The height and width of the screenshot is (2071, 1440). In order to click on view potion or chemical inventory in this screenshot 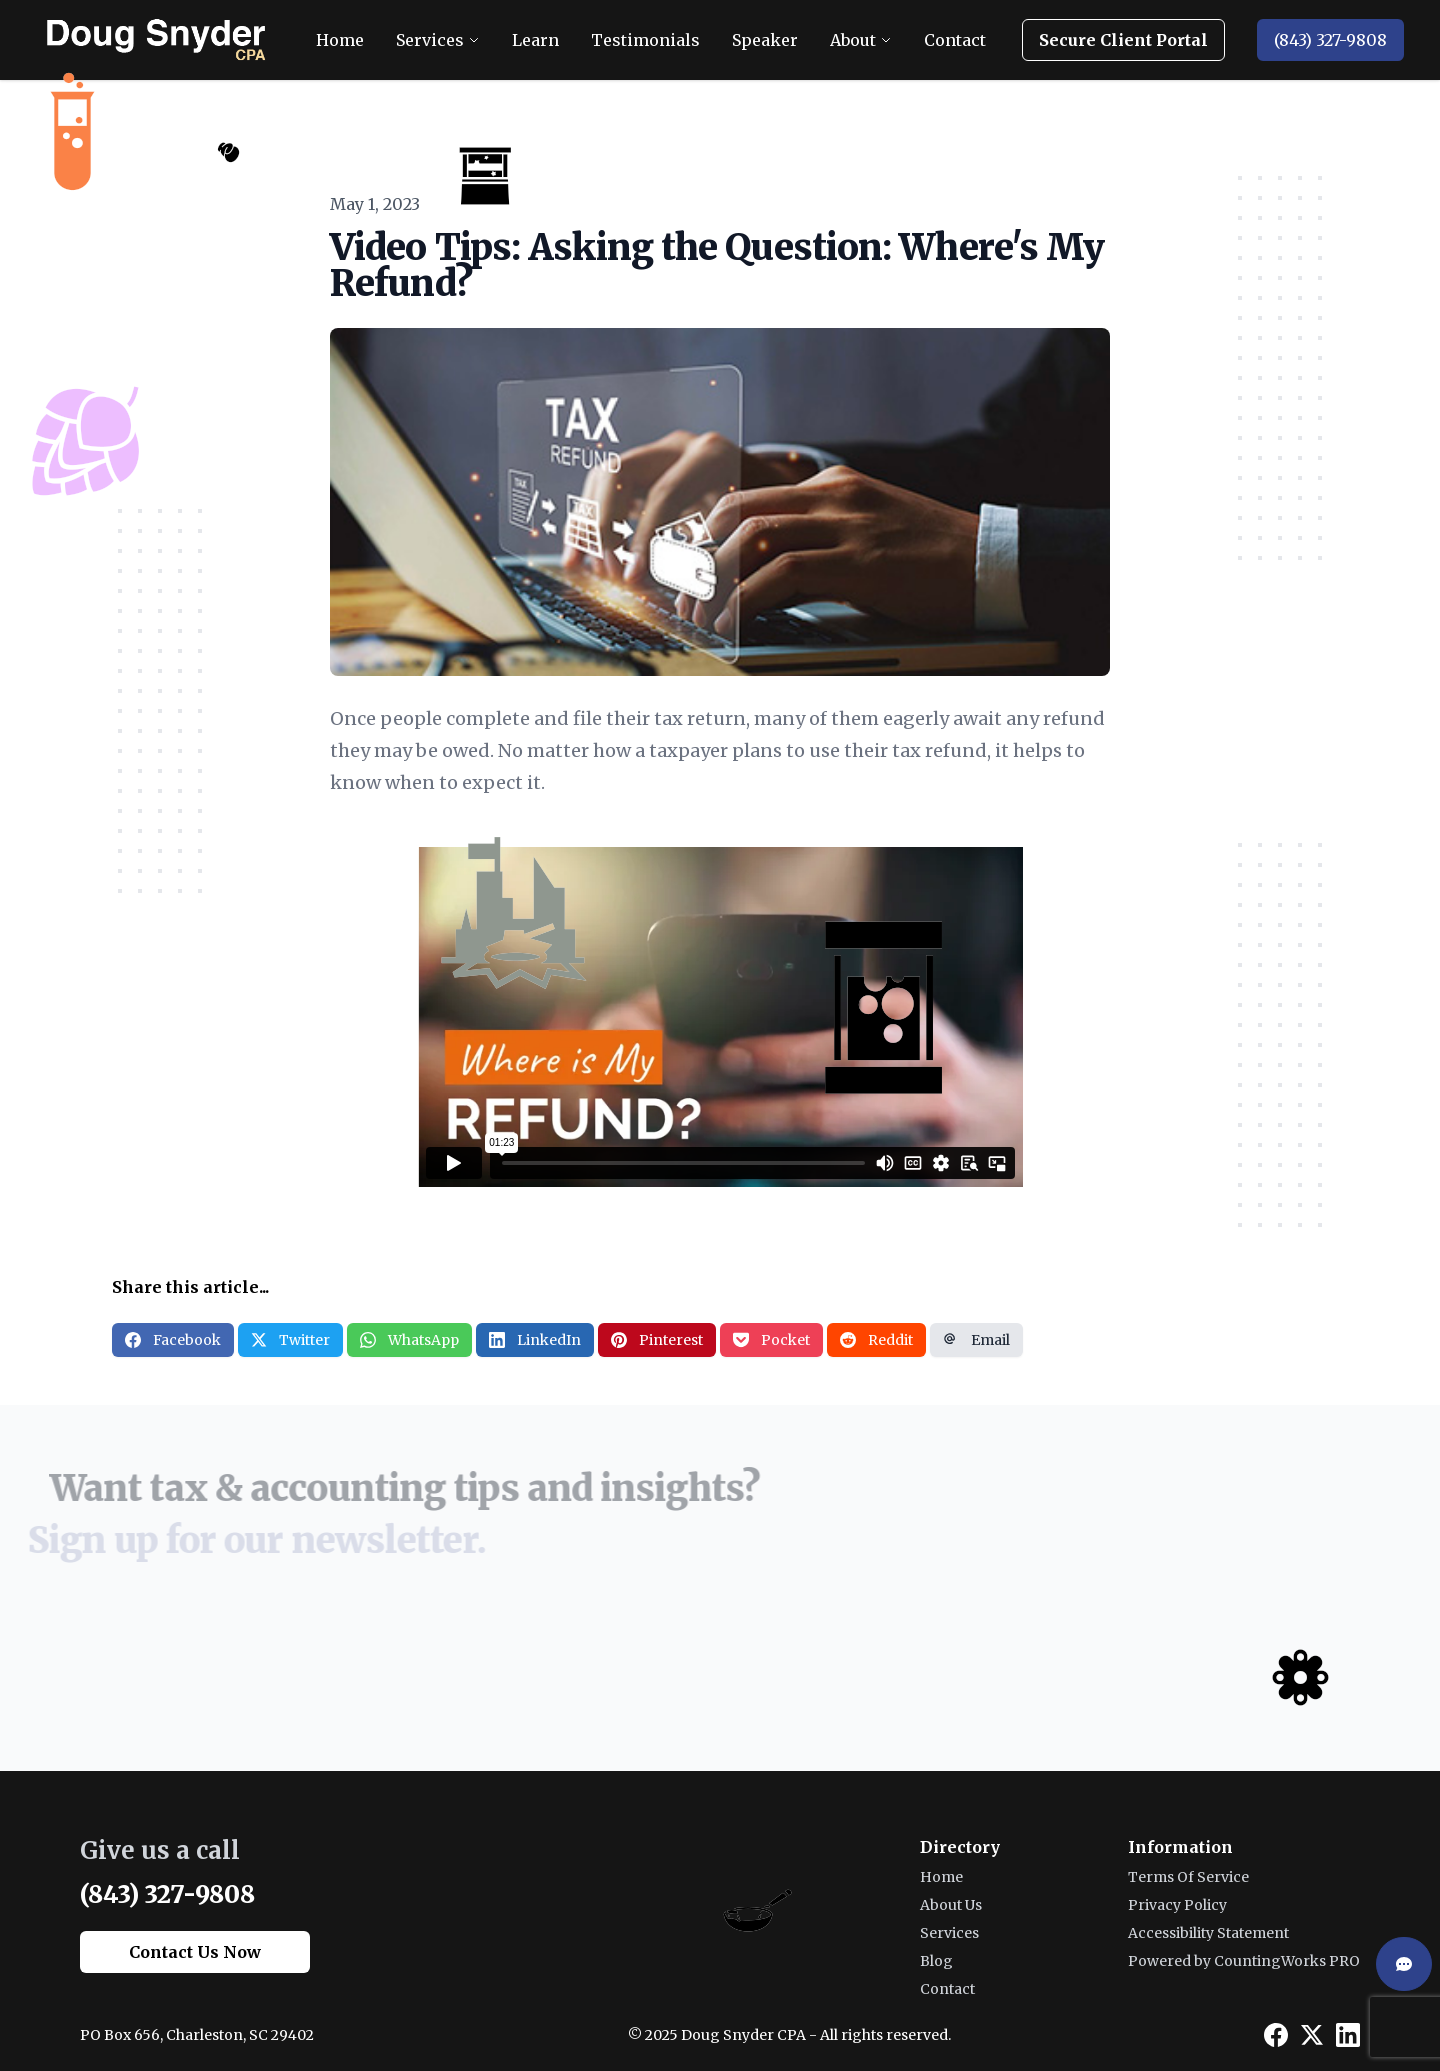, I will do `click(72, 131)`.